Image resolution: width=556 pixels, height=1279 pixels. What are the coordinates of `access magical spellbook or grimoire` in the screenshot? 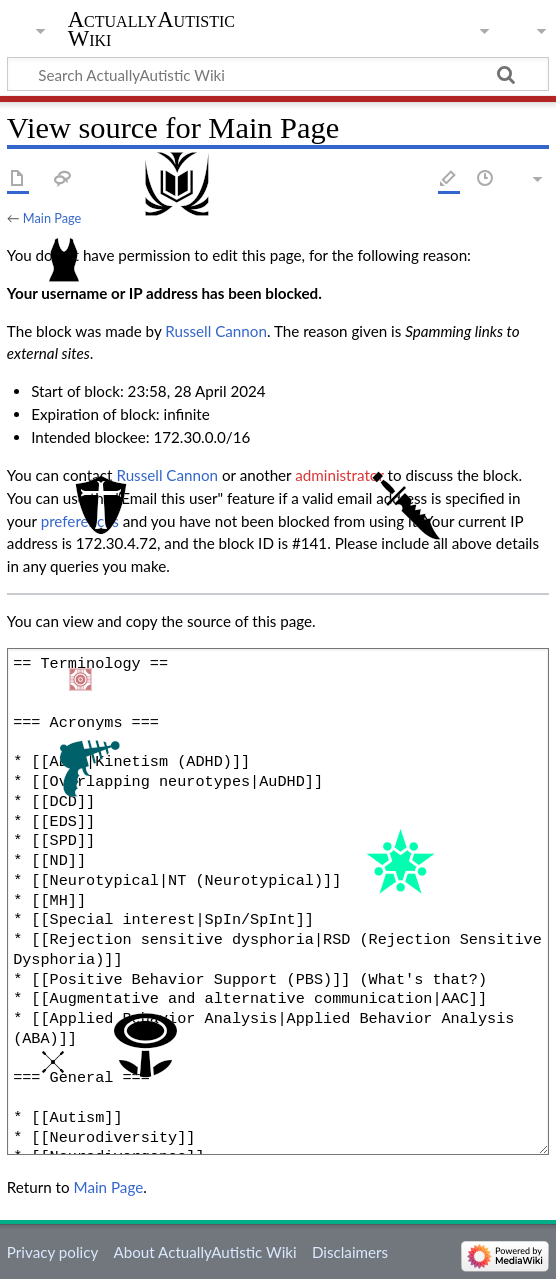 It's located at (177, 184).